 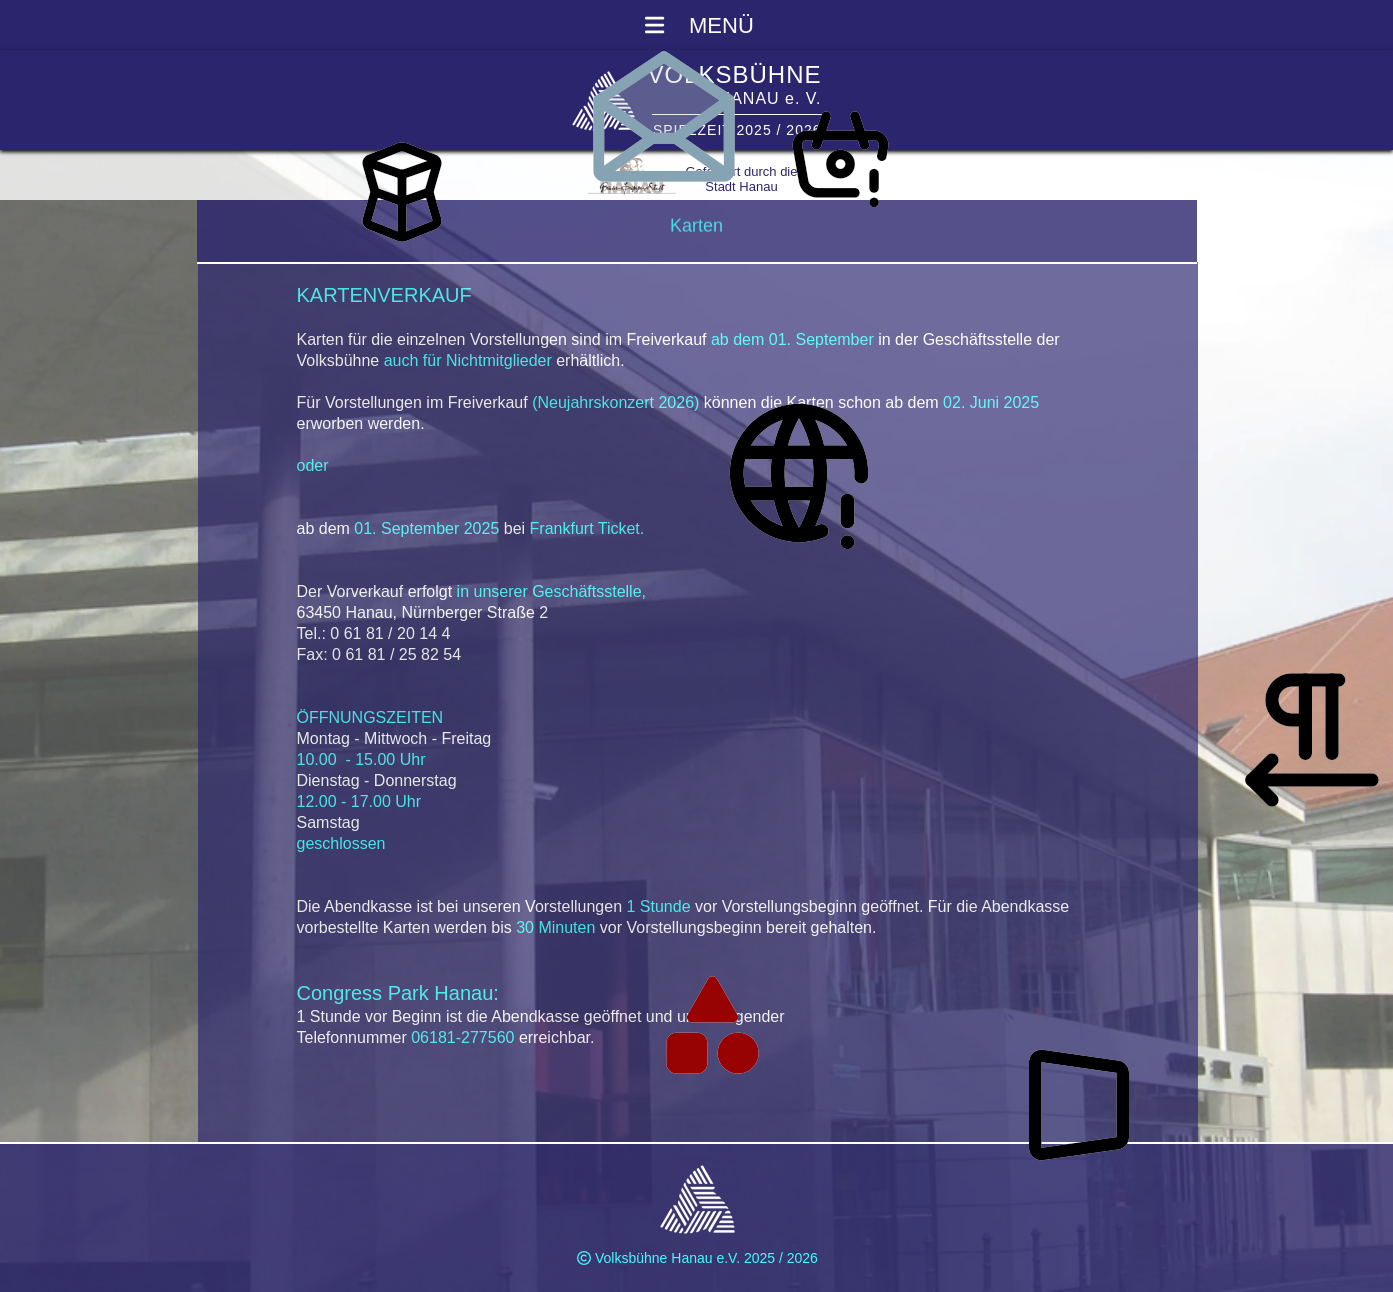 What do you see at coordinates (799, 473) in the screenshot?
I see `indicates a global network or internet connection issue` at bounding box center [799, 473].